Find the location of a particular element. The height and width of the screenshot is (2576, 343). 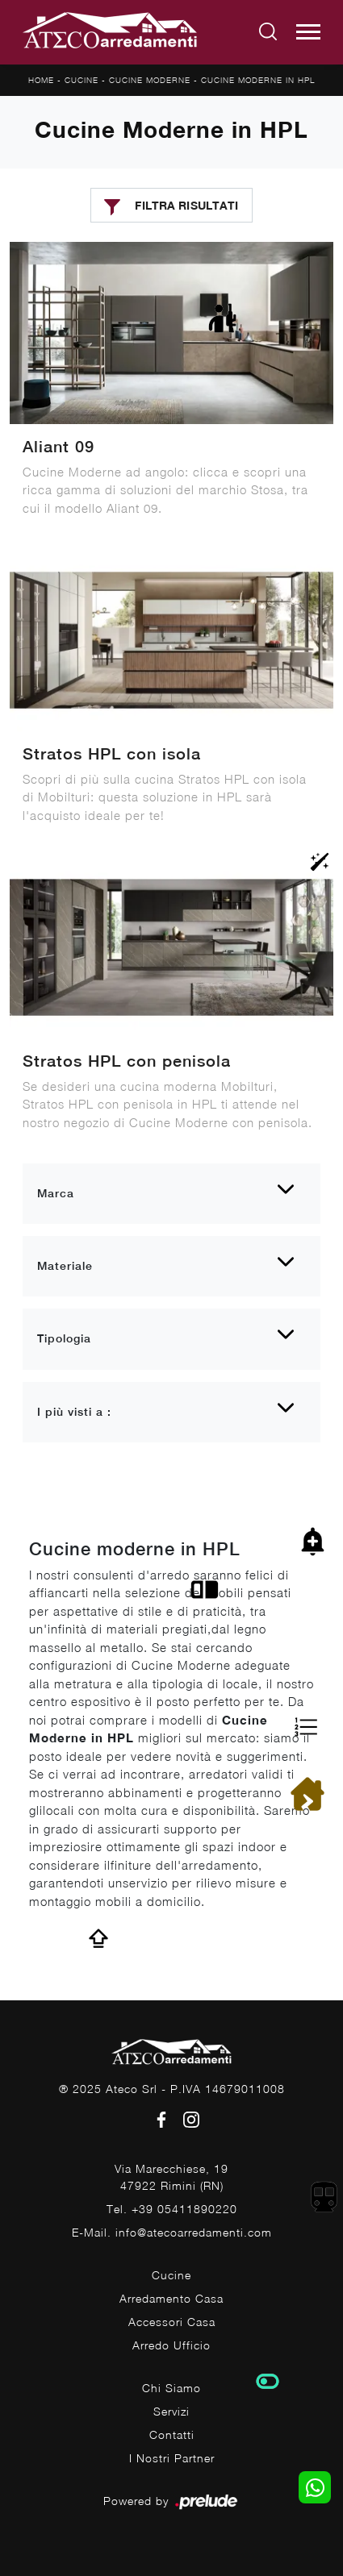

get subway or metro directions is located at coordinates (324, 2197).